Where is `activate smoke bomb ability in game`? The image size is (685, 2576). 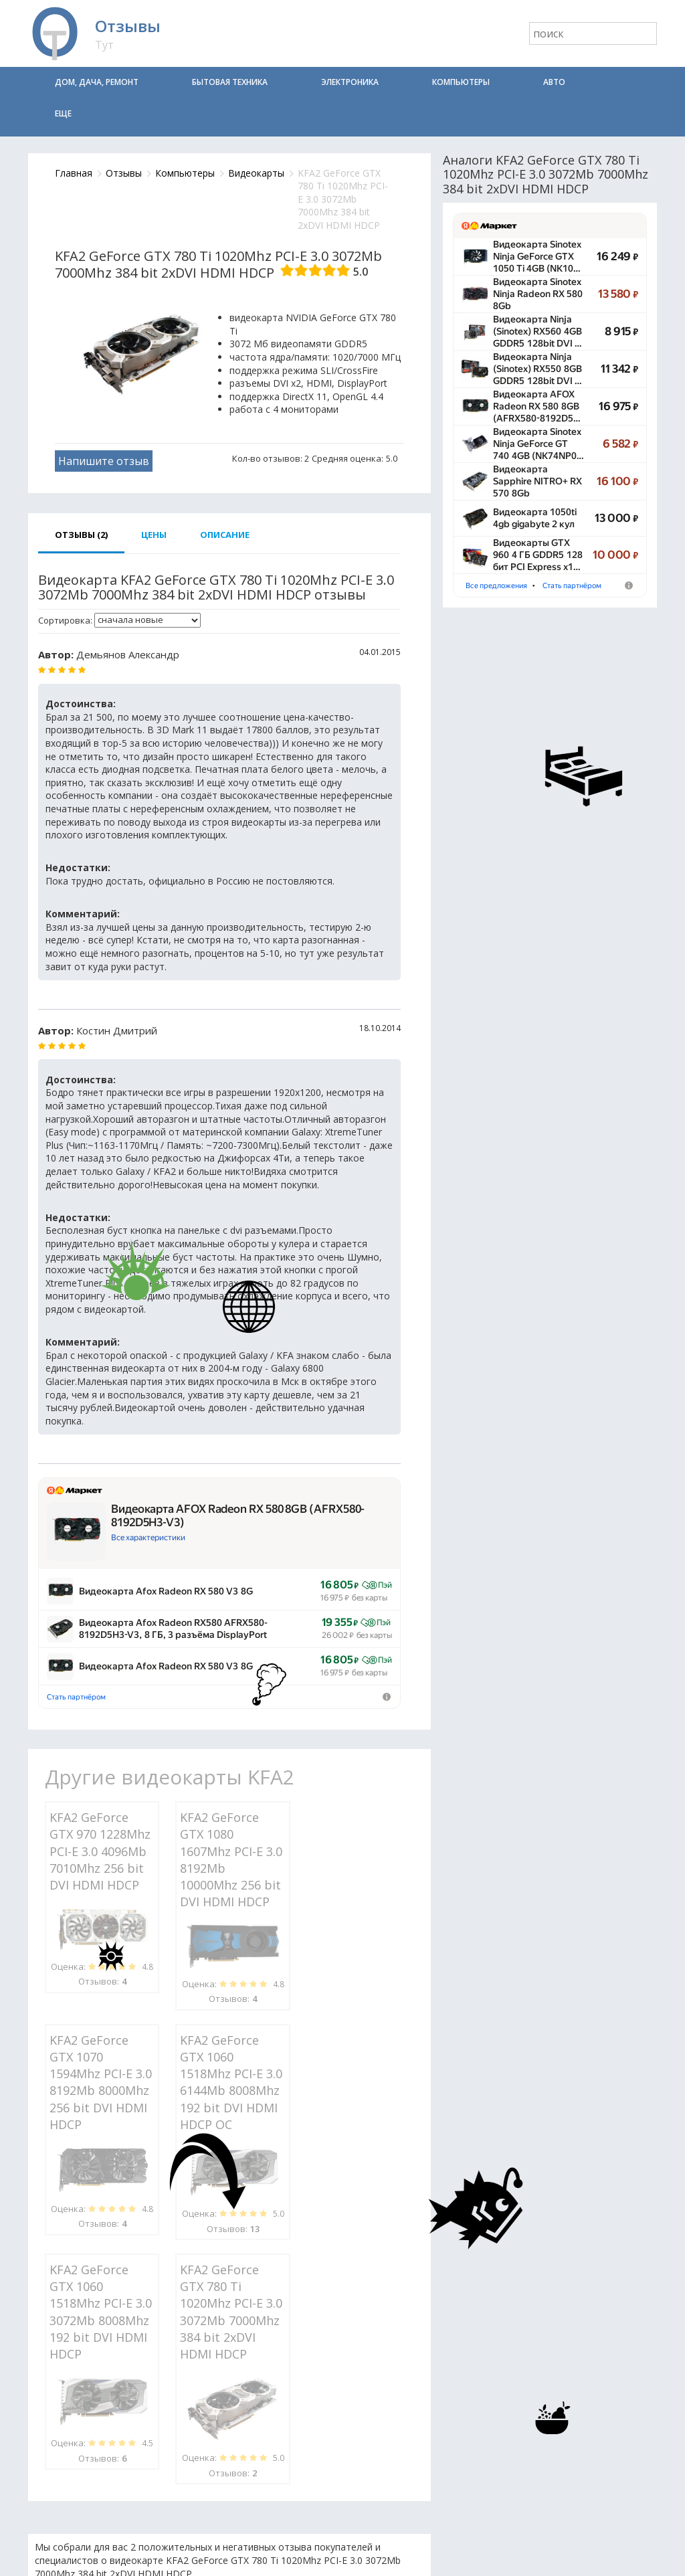
activate smoke bomb ability in game is located at coordinates (269, 1684).